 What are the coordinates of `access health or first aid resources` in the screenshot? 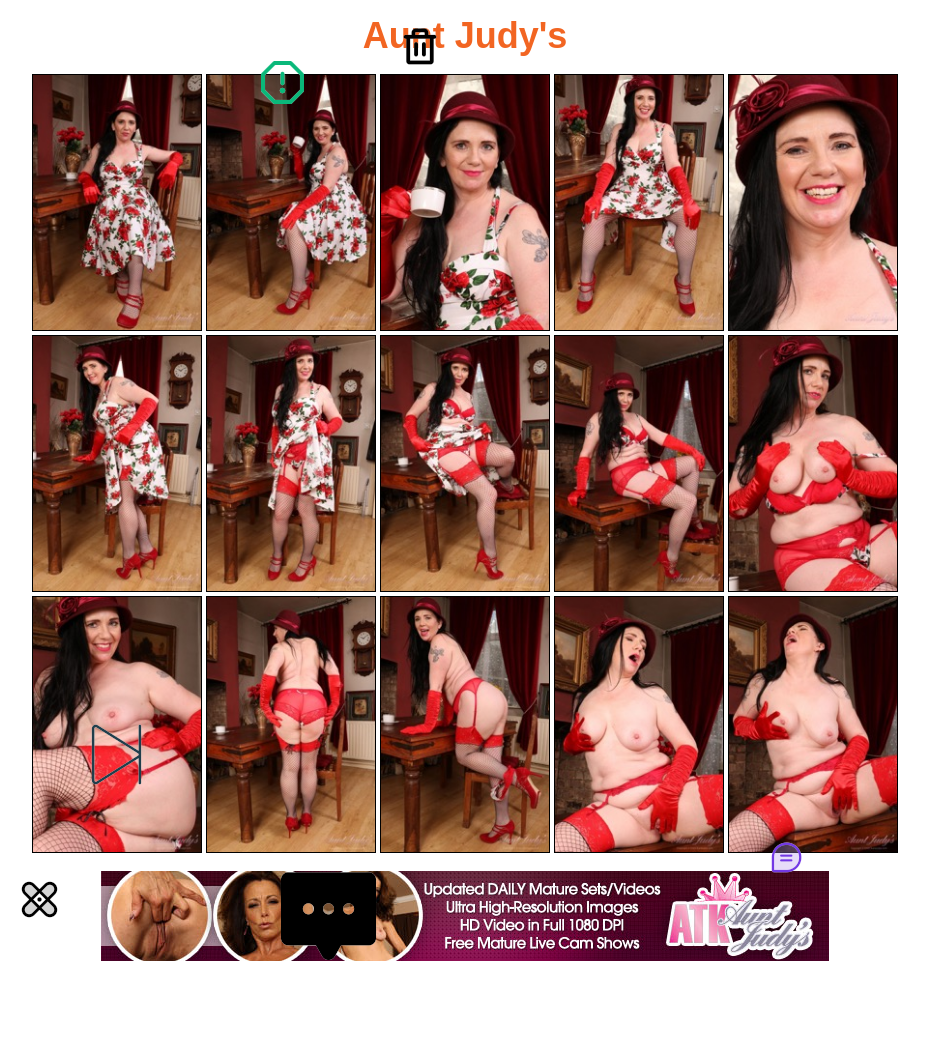 It's located at (39, 899).